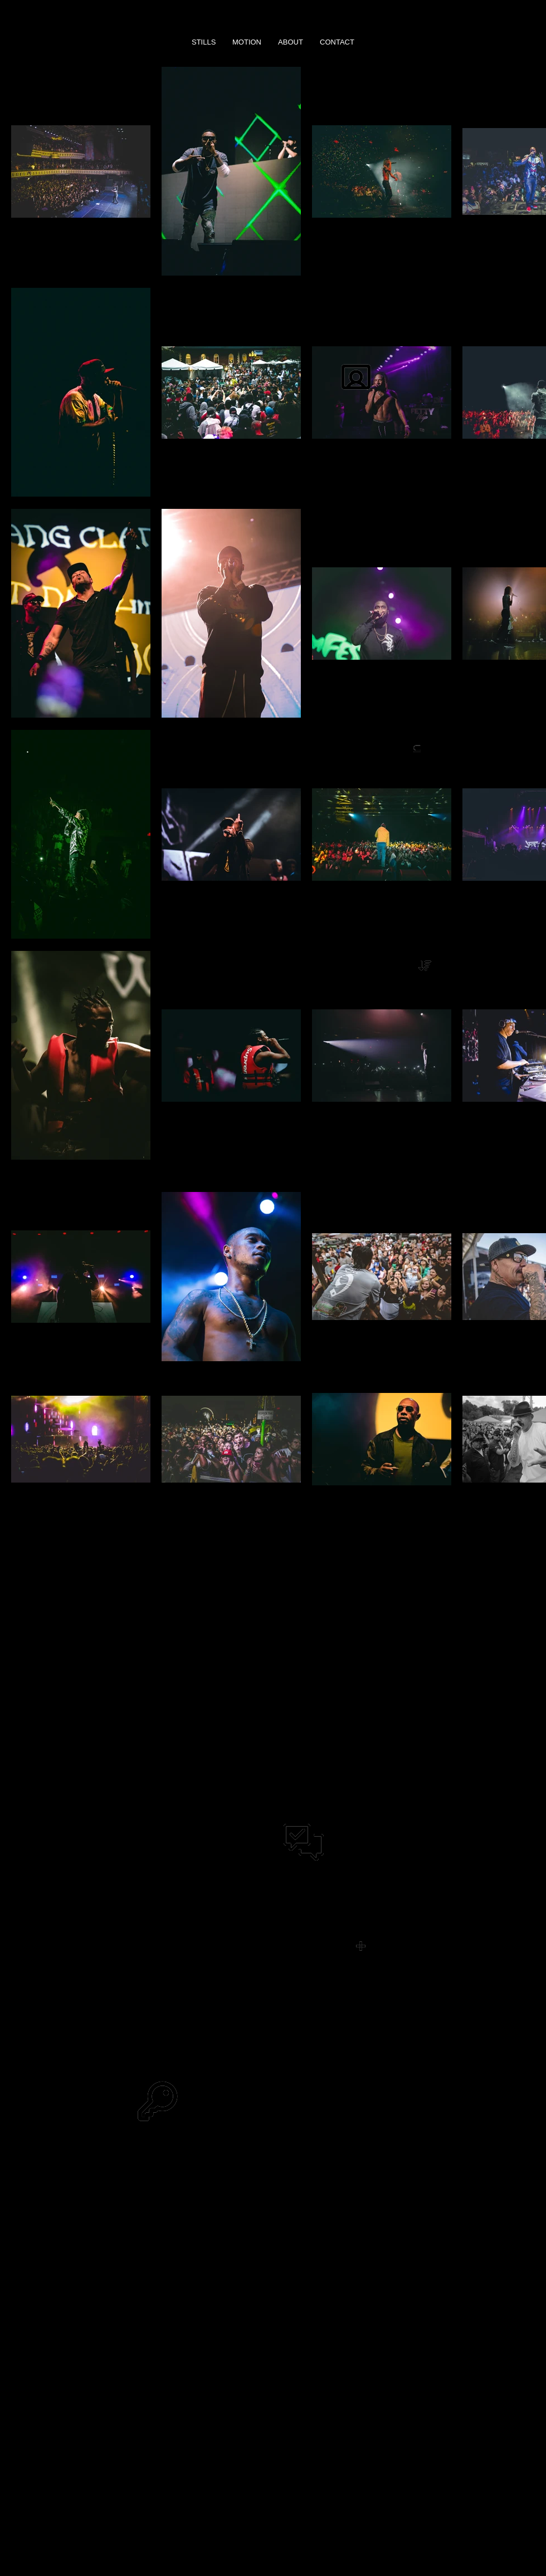 This screenshot has width=546, height=2576. Describe the element at coordinates (157, 2102) in the screenshot. I see `access security or password settings` at that location.